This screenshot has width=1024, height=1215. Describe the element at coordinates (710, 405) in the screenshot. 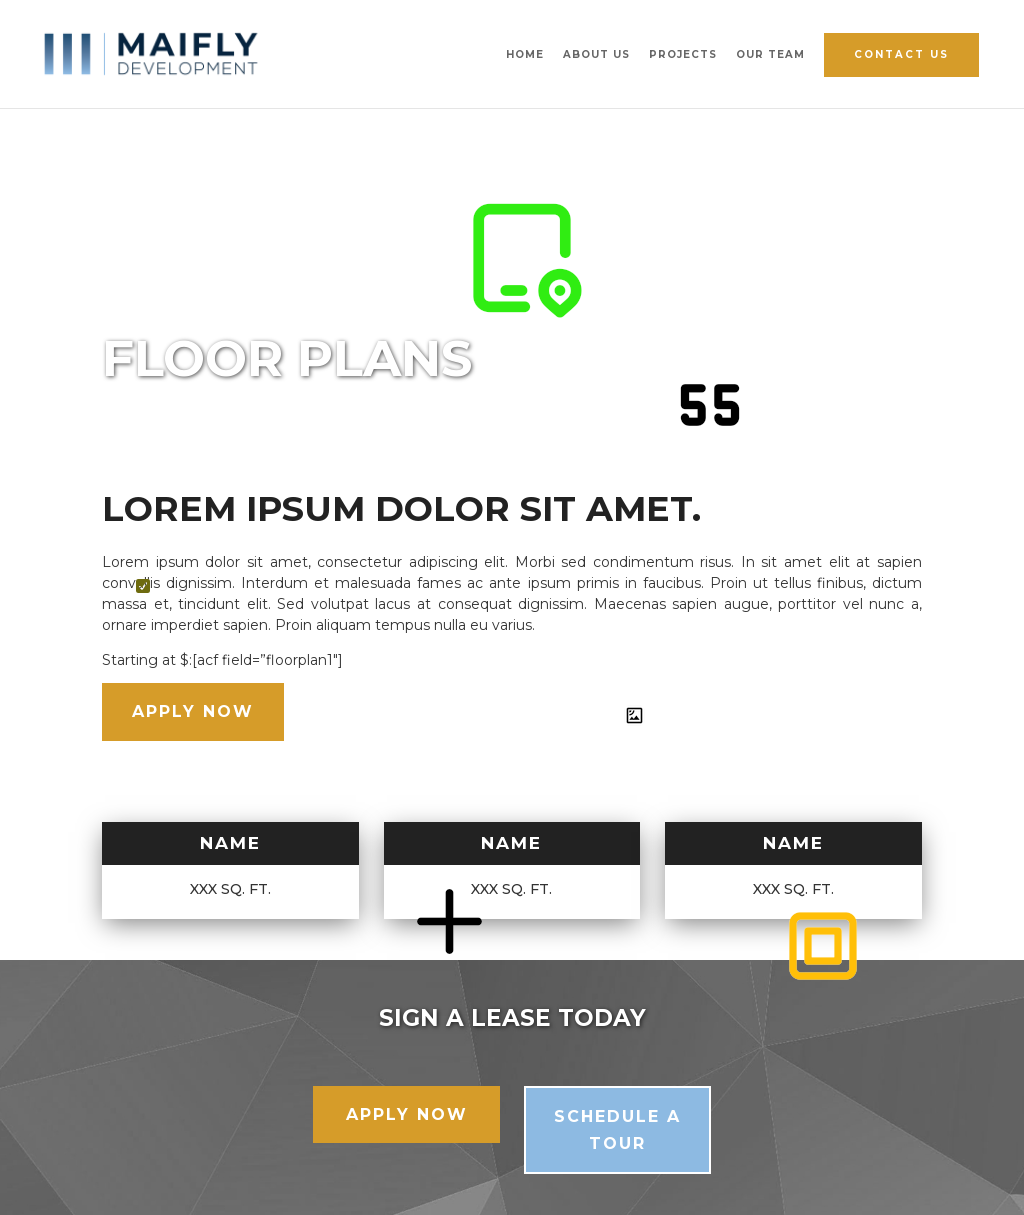

I see `indicates item number 55 in a list or sequence` at that location.